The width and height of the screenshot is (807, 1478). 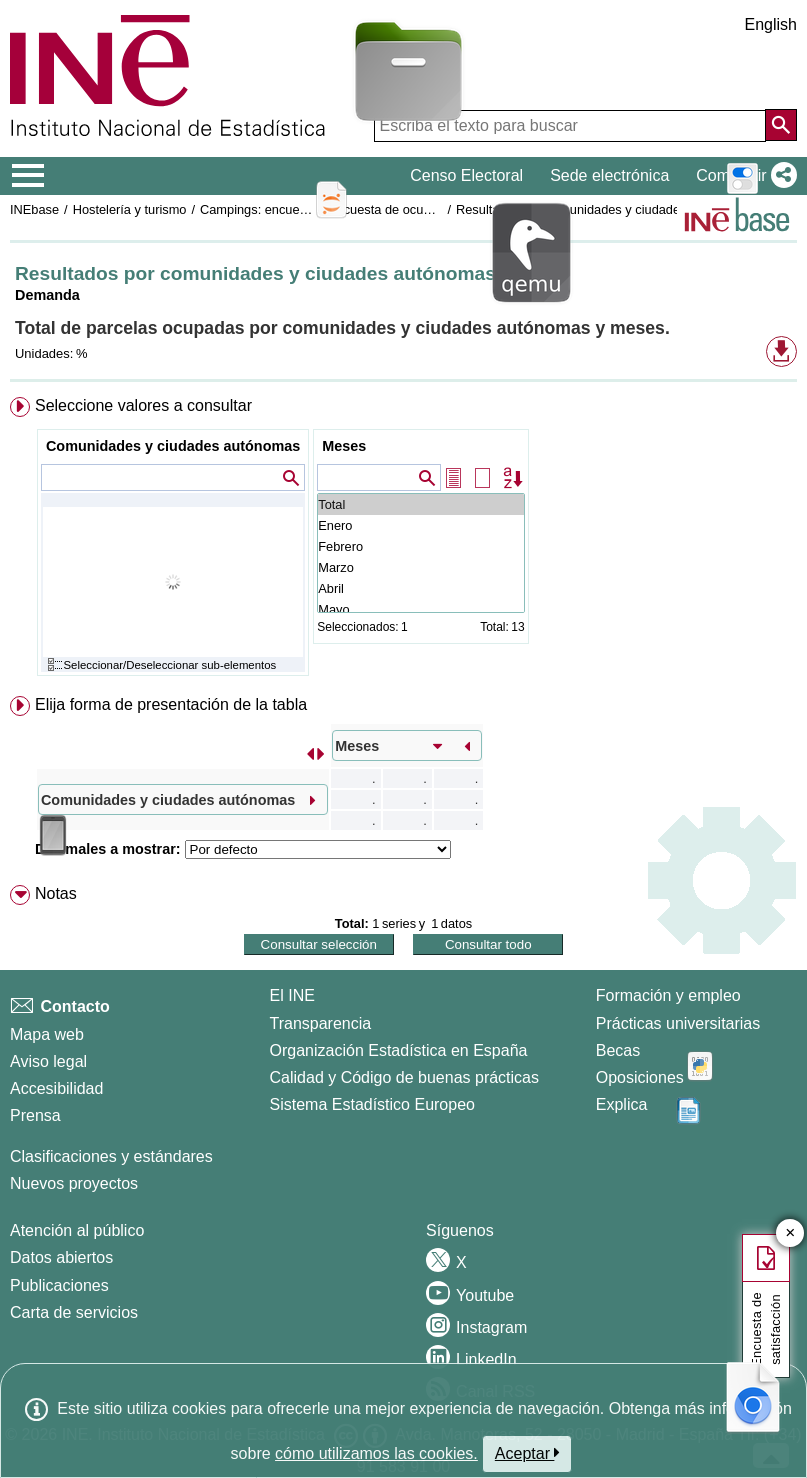 I want to click on open a text document template file, so click(x=688, y=1110).